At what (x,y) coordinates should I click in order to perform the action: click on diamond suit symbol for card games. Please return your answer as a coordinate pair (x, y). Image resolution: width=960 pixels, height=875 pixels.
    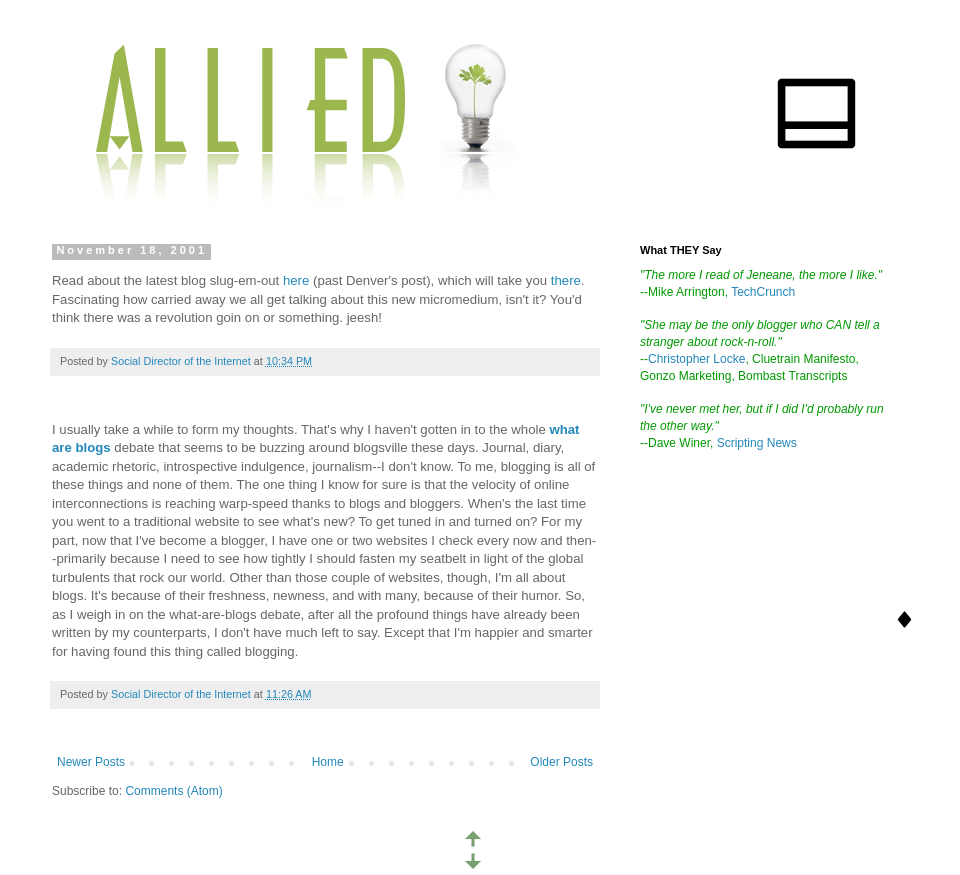
    Looking at the image, I should click on (904, 619).